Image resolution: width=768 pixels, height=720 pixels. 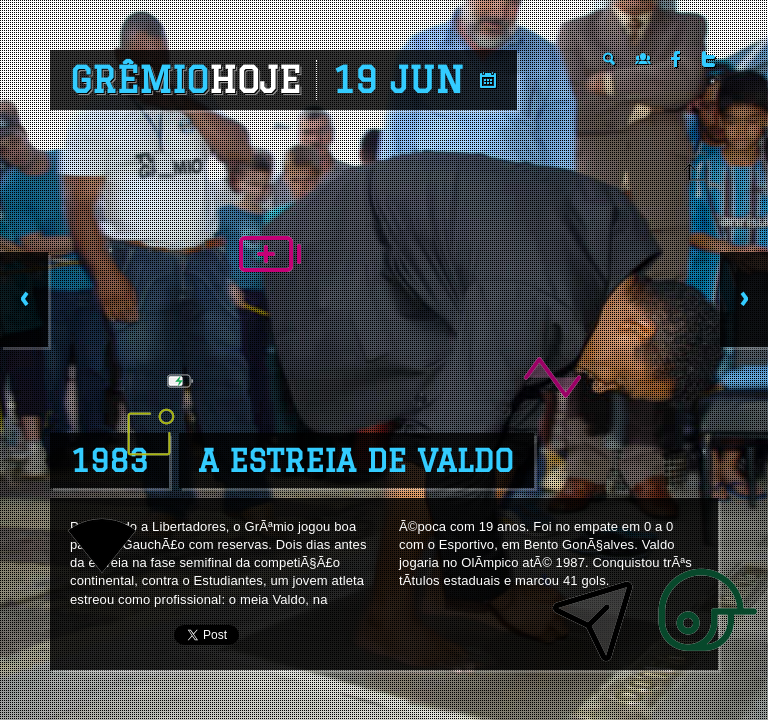 I want to click on access baseball or sports settings, so click(x=704, y=611).